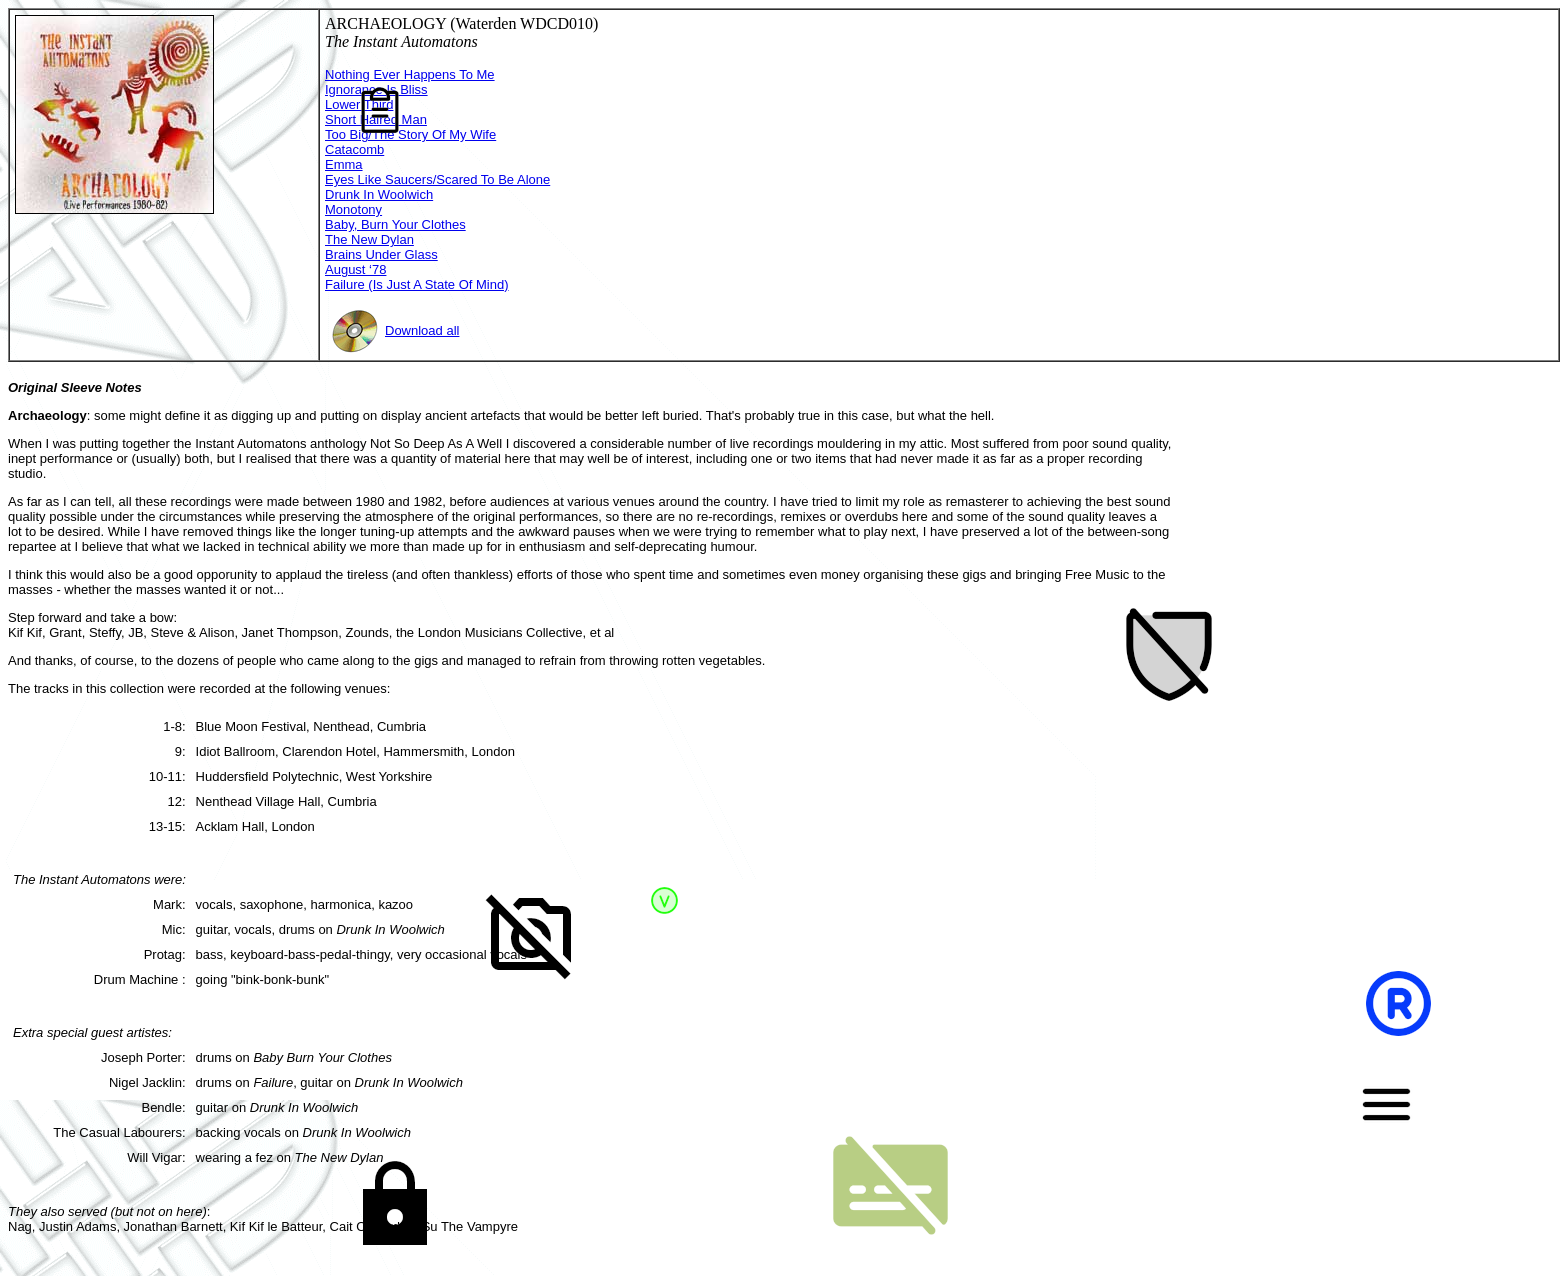 This screenshot has width=1568, height=1276. I want to click on view clipboard contents, so click(380, 111).